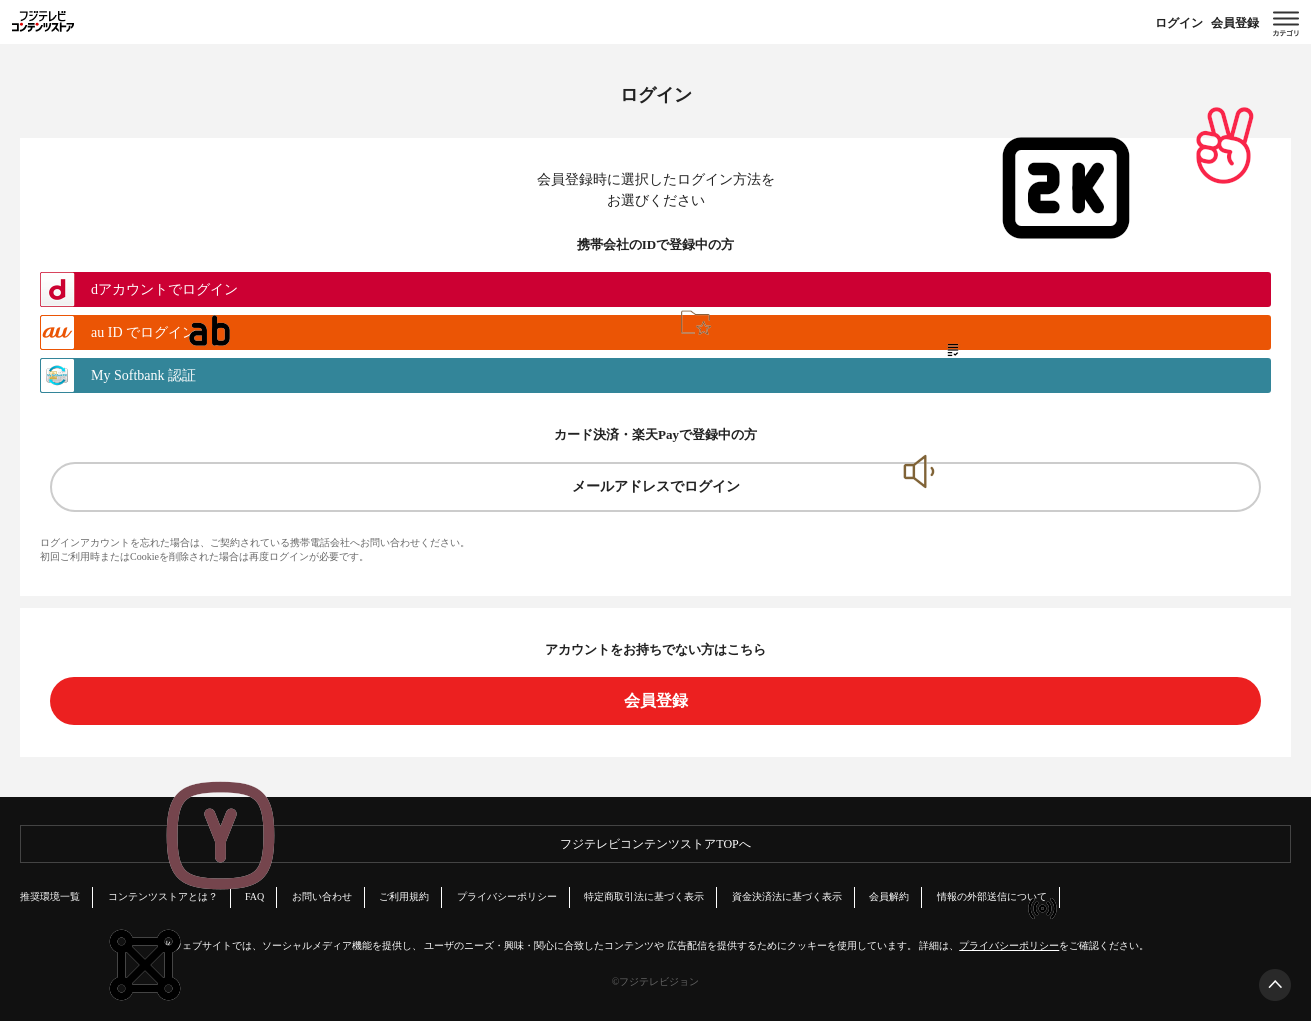 This screenshot has height=1021, width=1311. I want to click on access radio or audio streaming, so click(1042, 908).